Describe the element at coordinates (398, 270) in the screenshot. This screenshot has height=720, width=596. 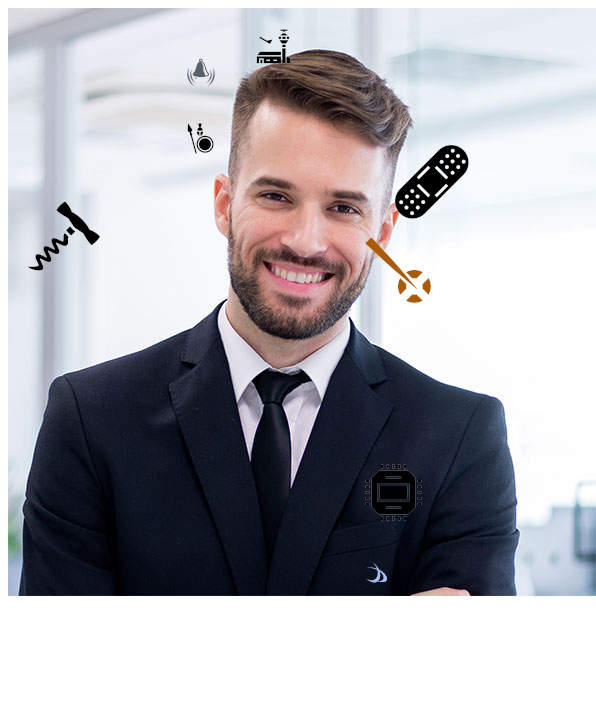
I see `activate laser targeting mode` at that location.